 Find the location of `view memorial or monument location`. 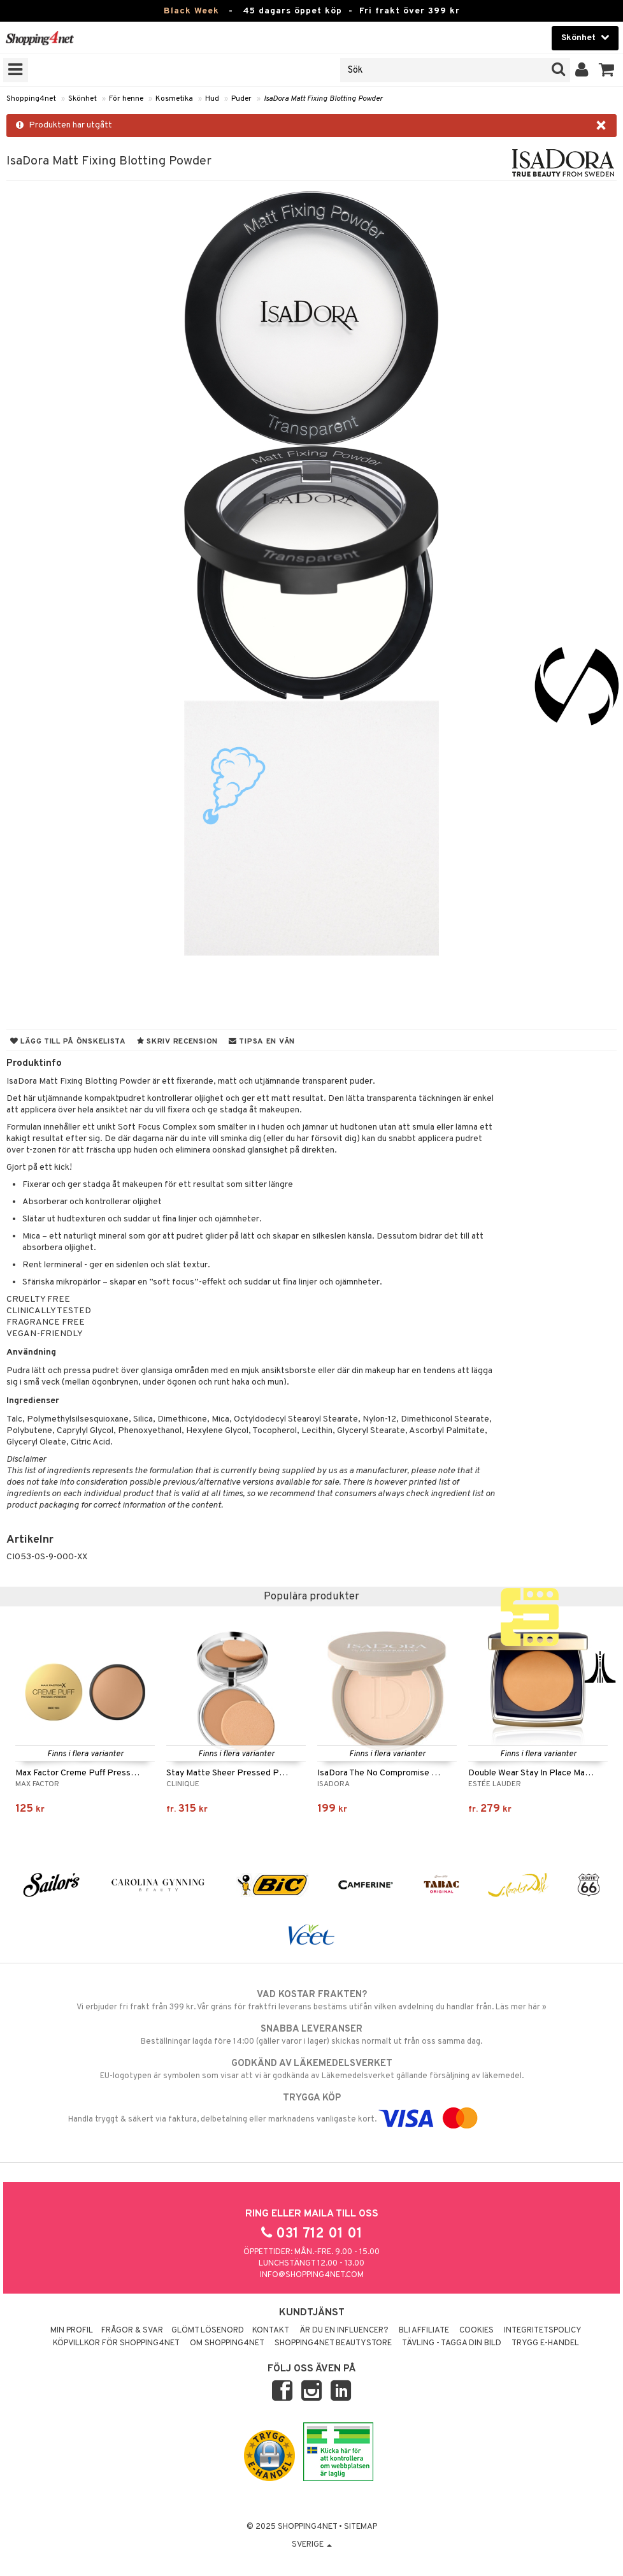

view memorial or monument location is located at coordinates (600, 1667).